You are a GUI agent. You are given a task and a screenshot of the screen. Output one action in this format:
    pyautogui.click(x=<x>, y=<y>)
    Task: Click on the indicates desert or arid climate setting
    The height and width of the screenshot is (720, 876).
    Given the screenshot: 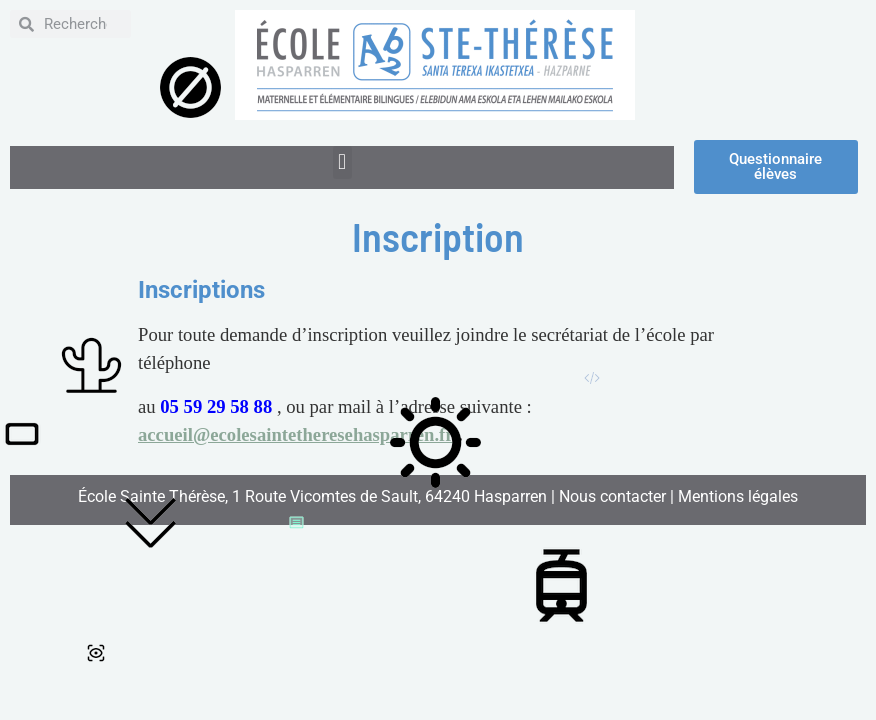 What is the action you would take?
    pyautogui.click(x=91, y=367)
    